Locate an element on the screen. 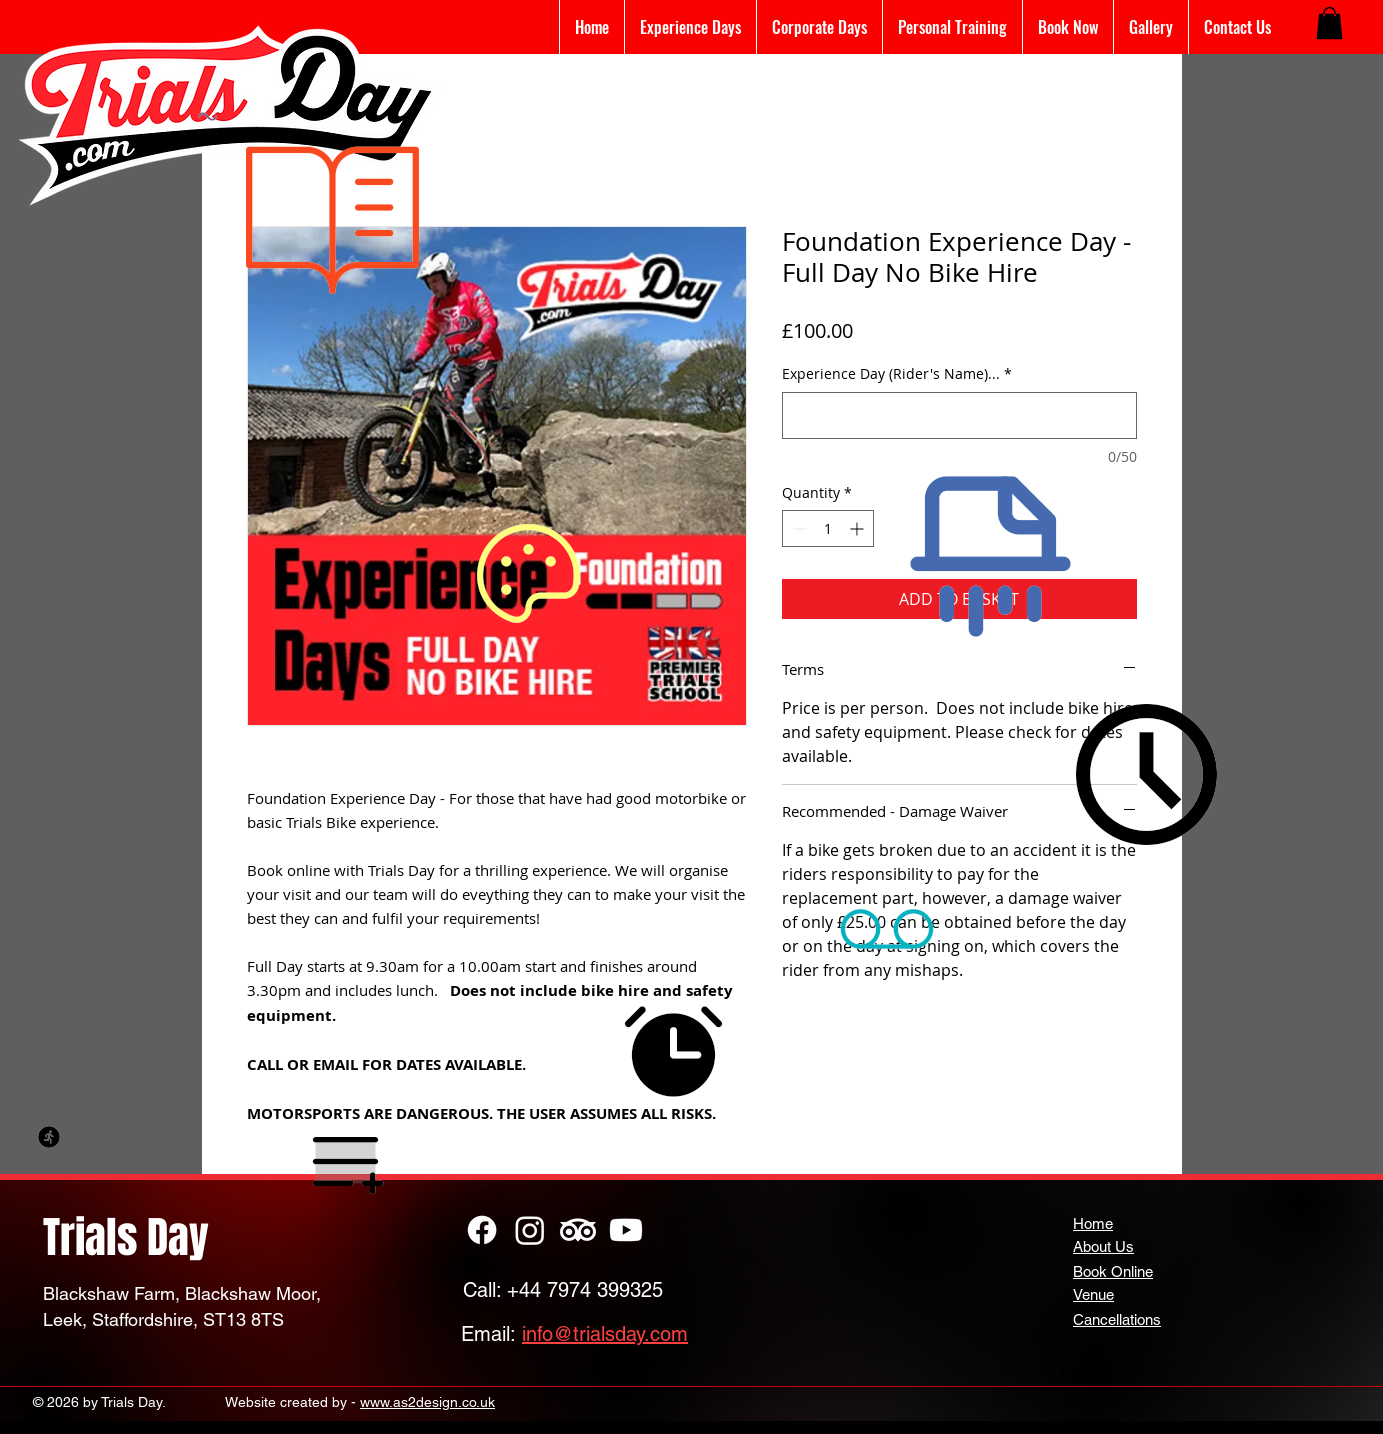 The image size is (1383, 1434). add a new item to the list is located at coordinates (345, 1161).